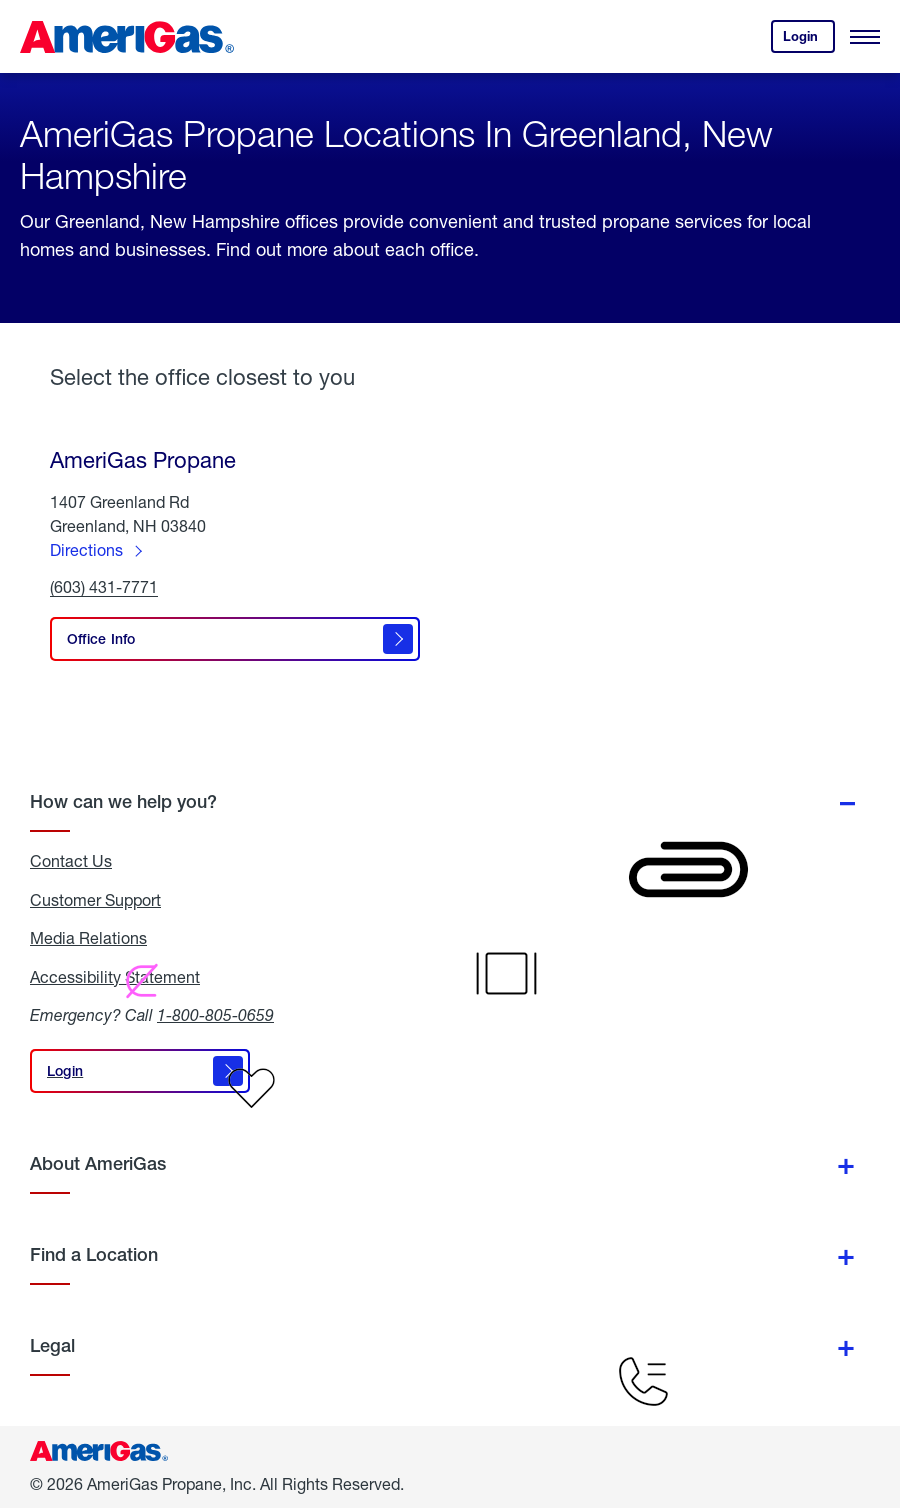  What do you see at coordinates (688, 869) in the screenshot?
I see `attach a file to your message` at bounding box center [688, 869].